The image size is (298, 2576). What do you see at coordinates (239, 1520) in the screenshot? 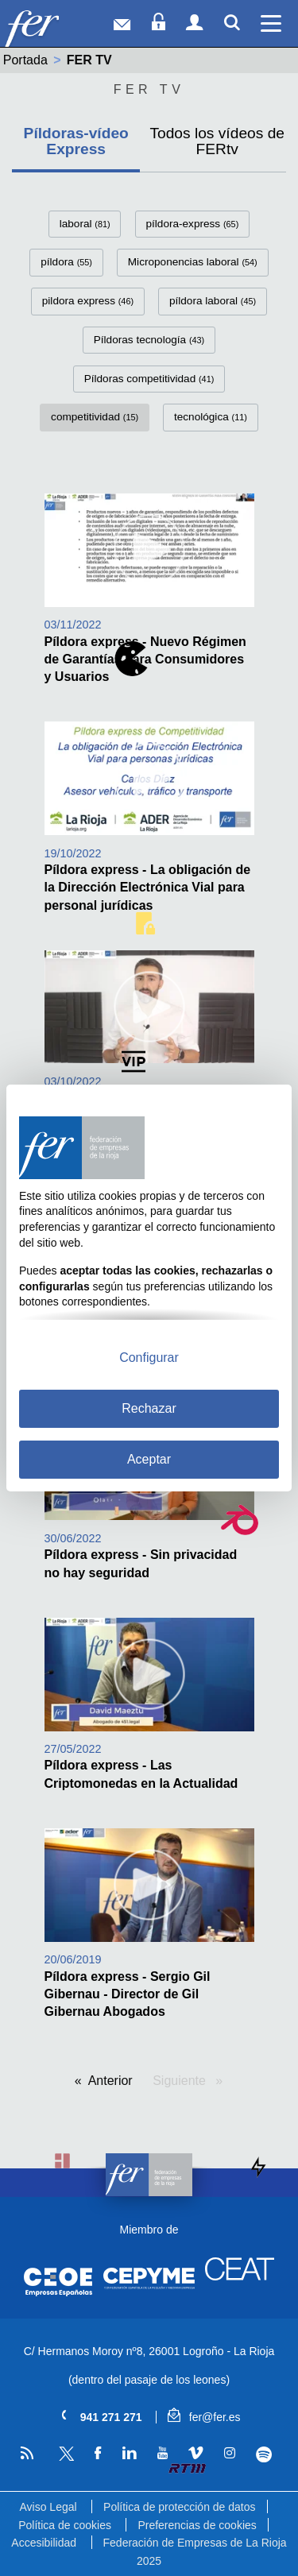
I see `open blender 3D modeling application` at bounding box center [239, 1520].